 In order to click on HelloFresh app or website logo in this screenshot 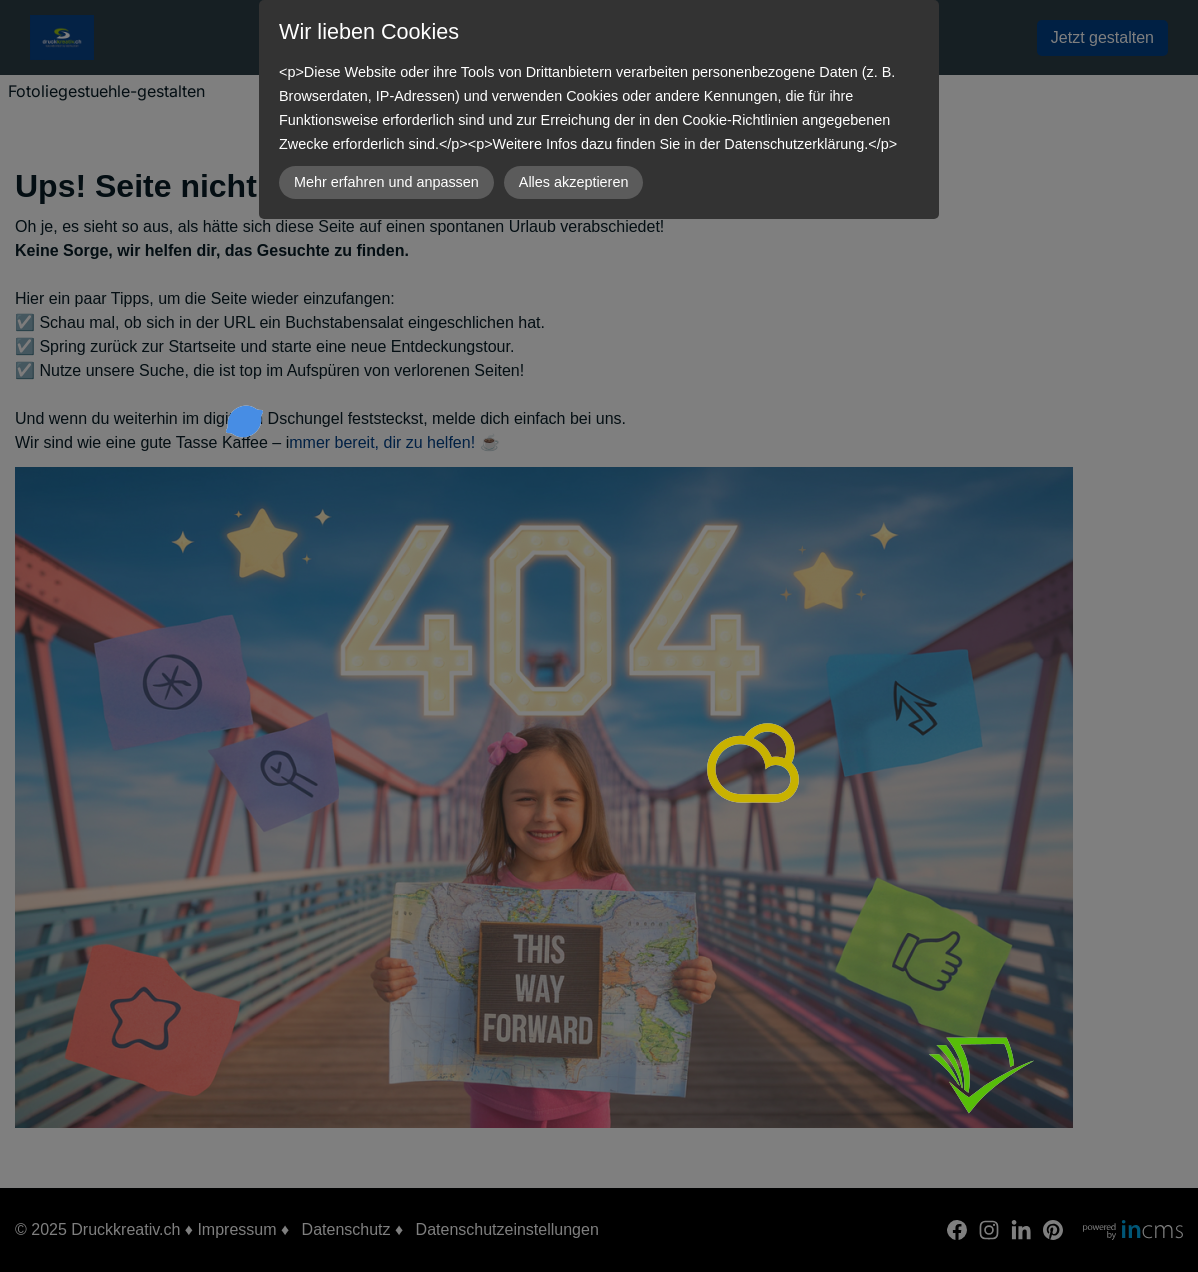, I will do `click(244, 421)`.